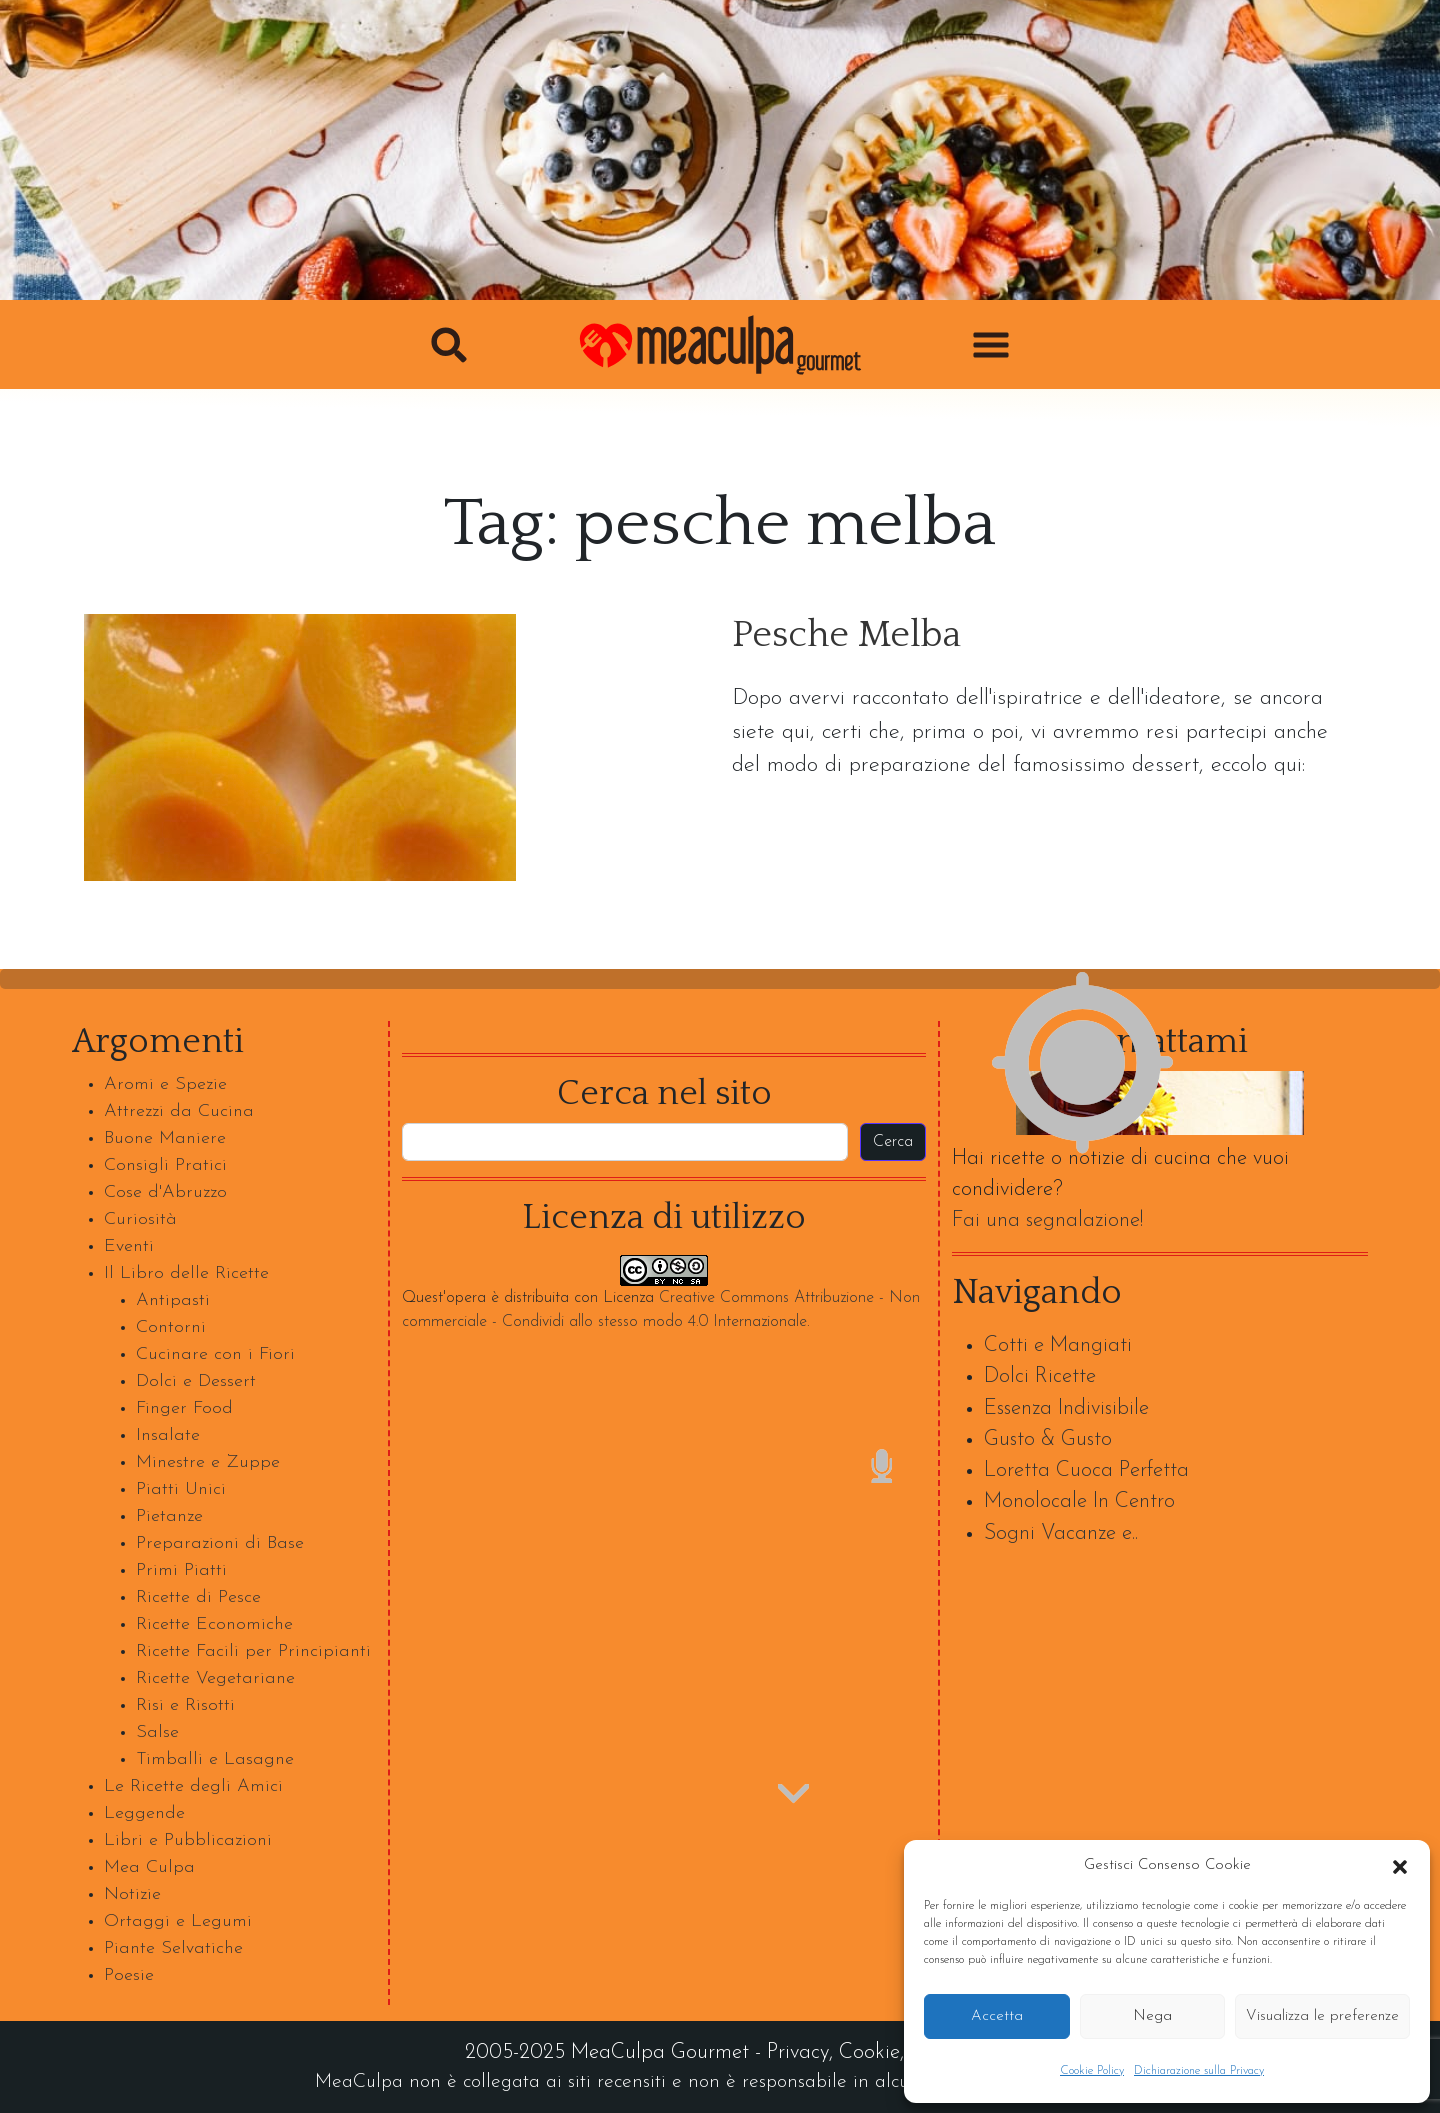 This screenshot has height=2113, width=1440. Describe the element at coordinates (883, 1465) in the screenshot. I see `enable microphone or voice input` at that location.